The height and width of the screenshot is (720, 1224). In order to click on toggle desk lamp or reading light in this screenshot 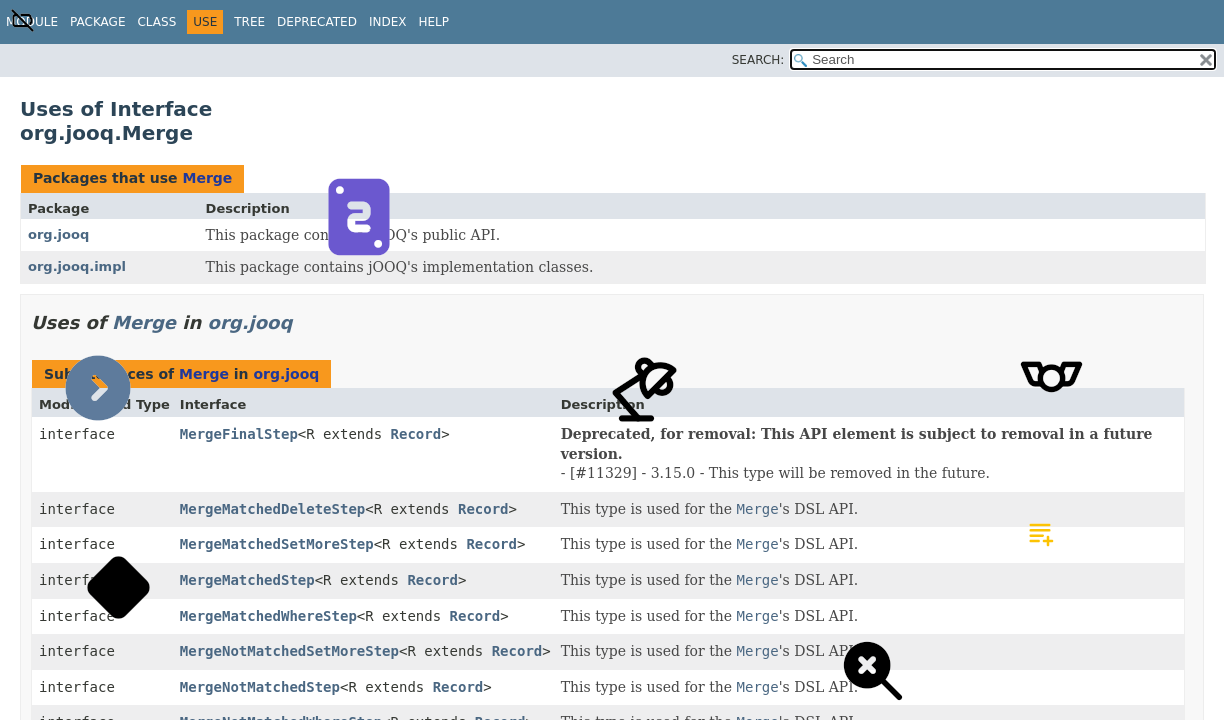, I will do `click(644, 389)`.